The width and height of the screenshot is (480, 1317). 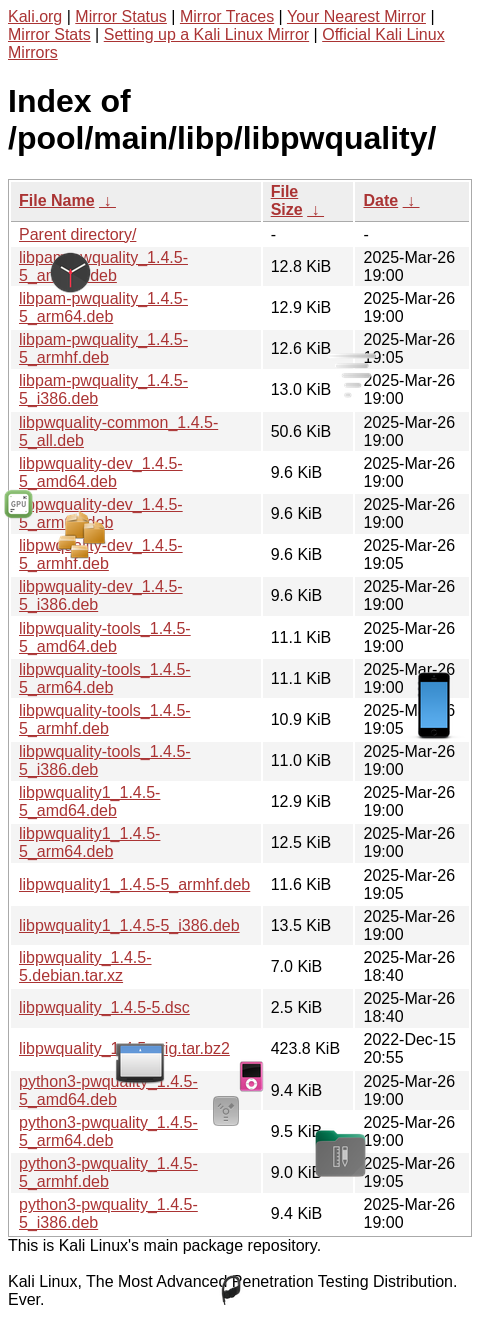 What do you see at coordinates (18, 504) in the screenshot?
I see `open graphics driver settings` at bounding box center [18, 504].